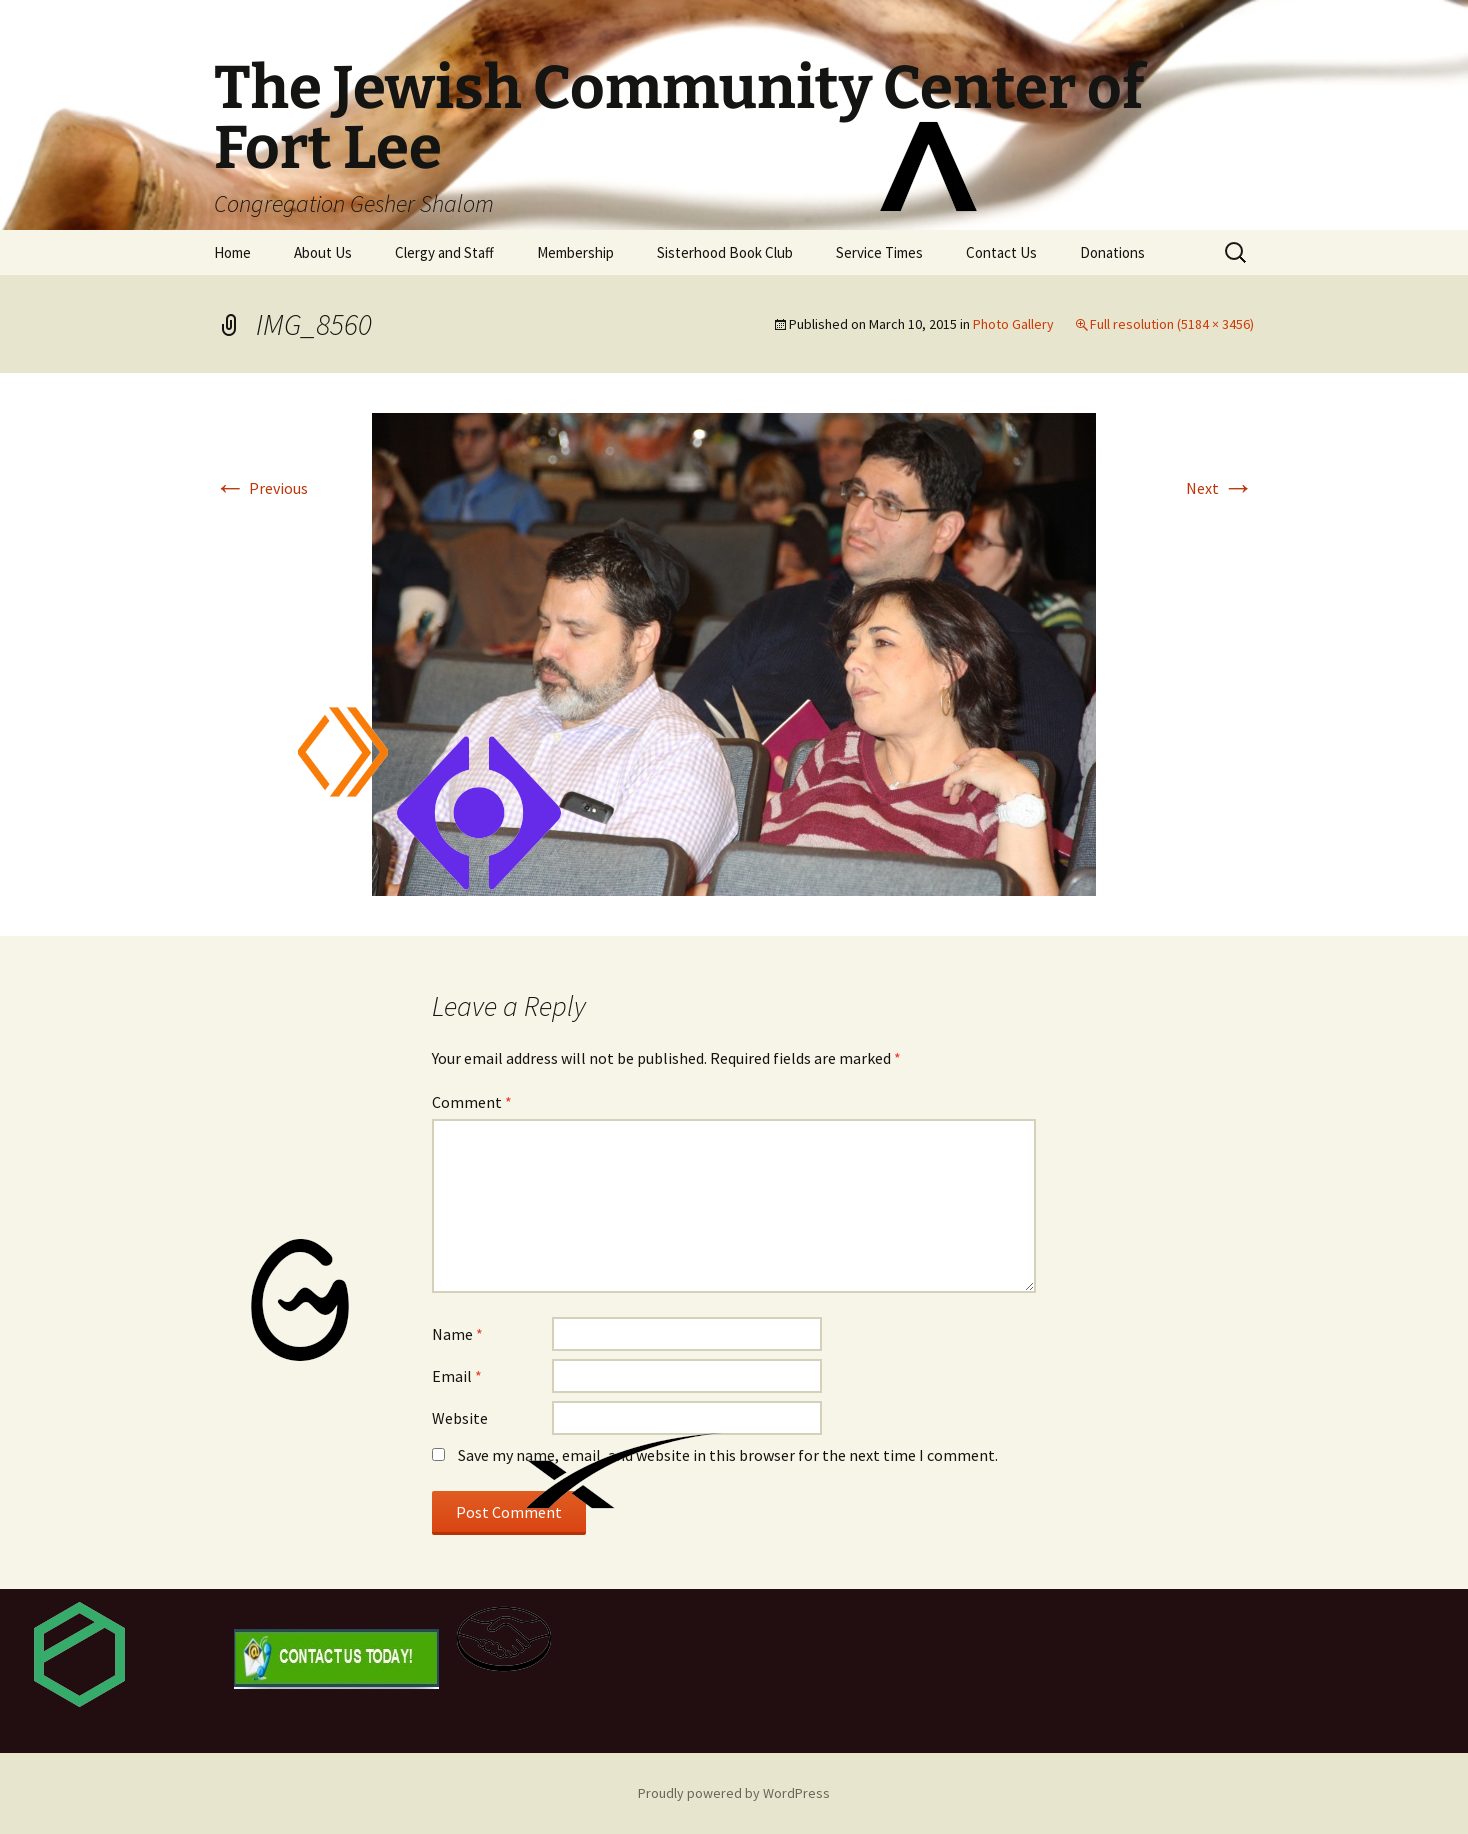  Describe the element at coordinates (479, 813) in the screenshot. I see `codestream logo` at that location.